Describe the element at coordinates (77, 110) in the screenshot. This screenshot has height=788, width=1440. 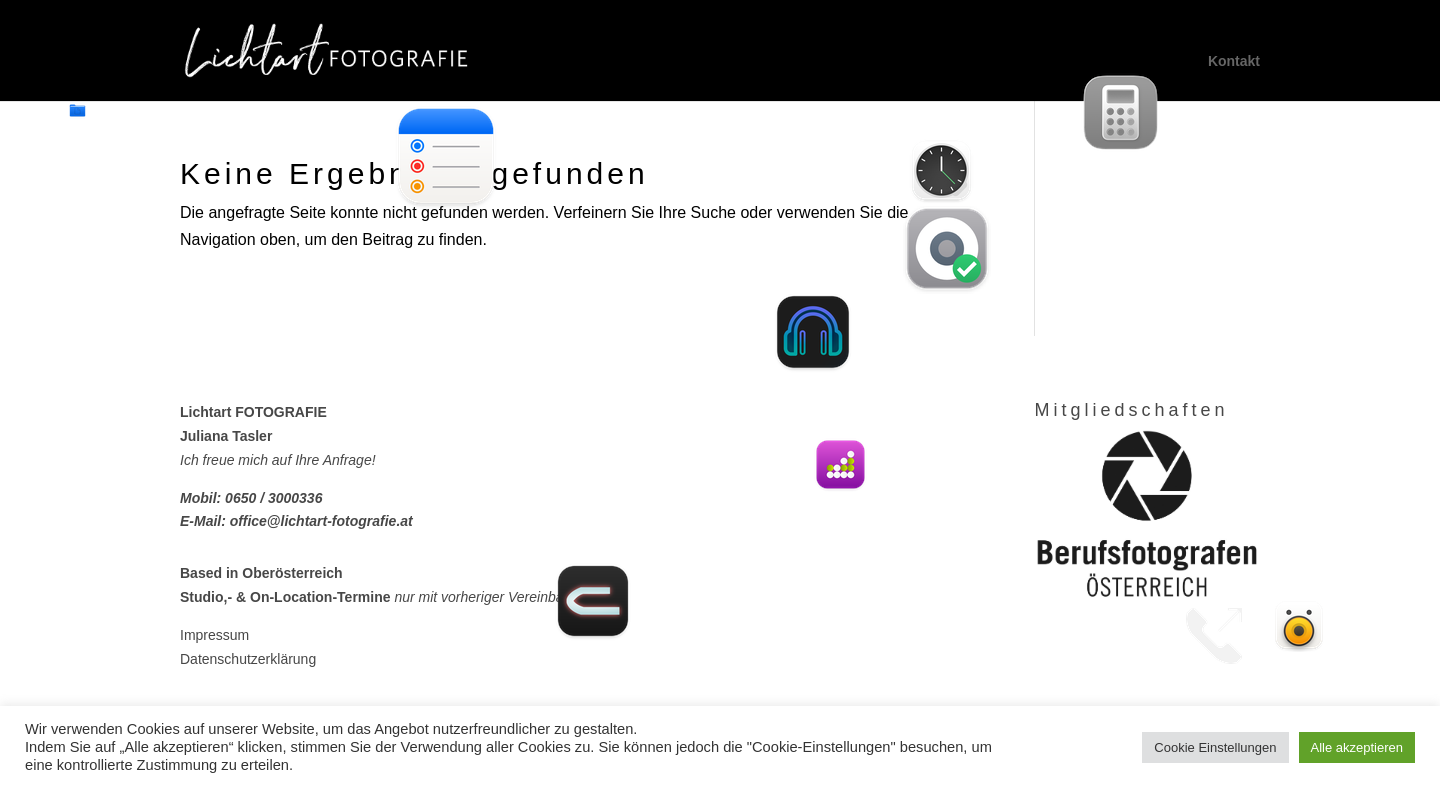
I see `open your documents folder` at that location.